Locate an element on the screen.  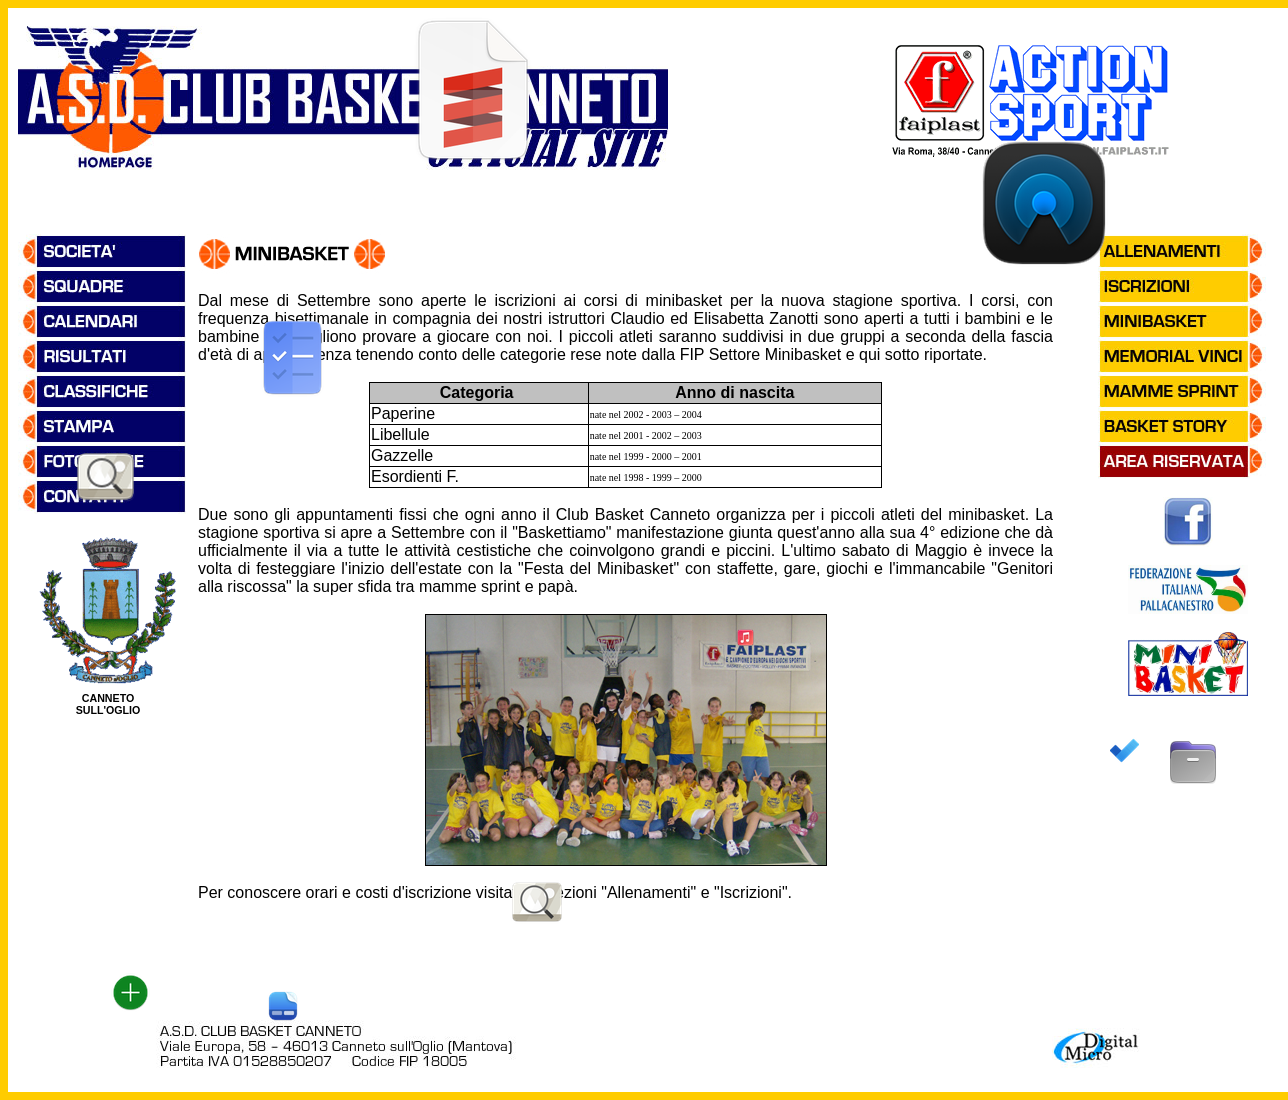
add a new item or file is located at coordinates (130, 992).